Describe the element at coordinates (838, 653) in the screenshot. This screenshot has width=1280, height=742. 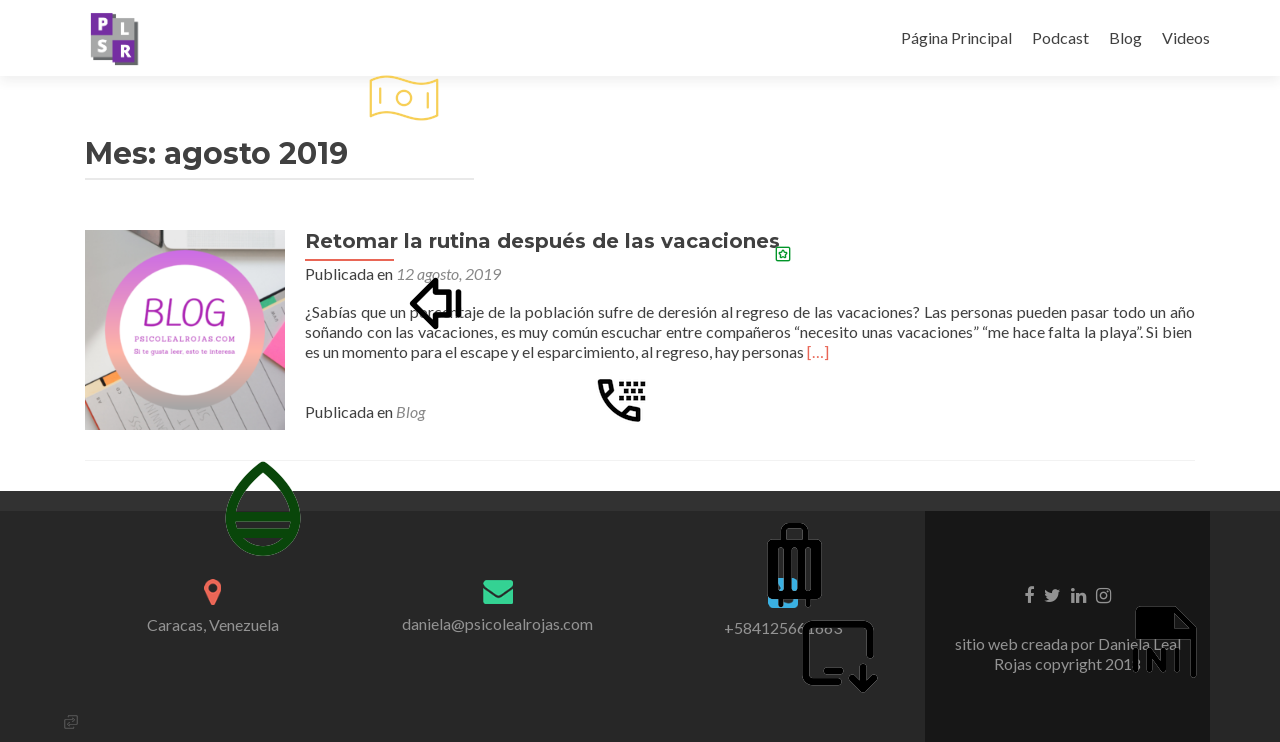
I see `download content to tablet device` at that location.